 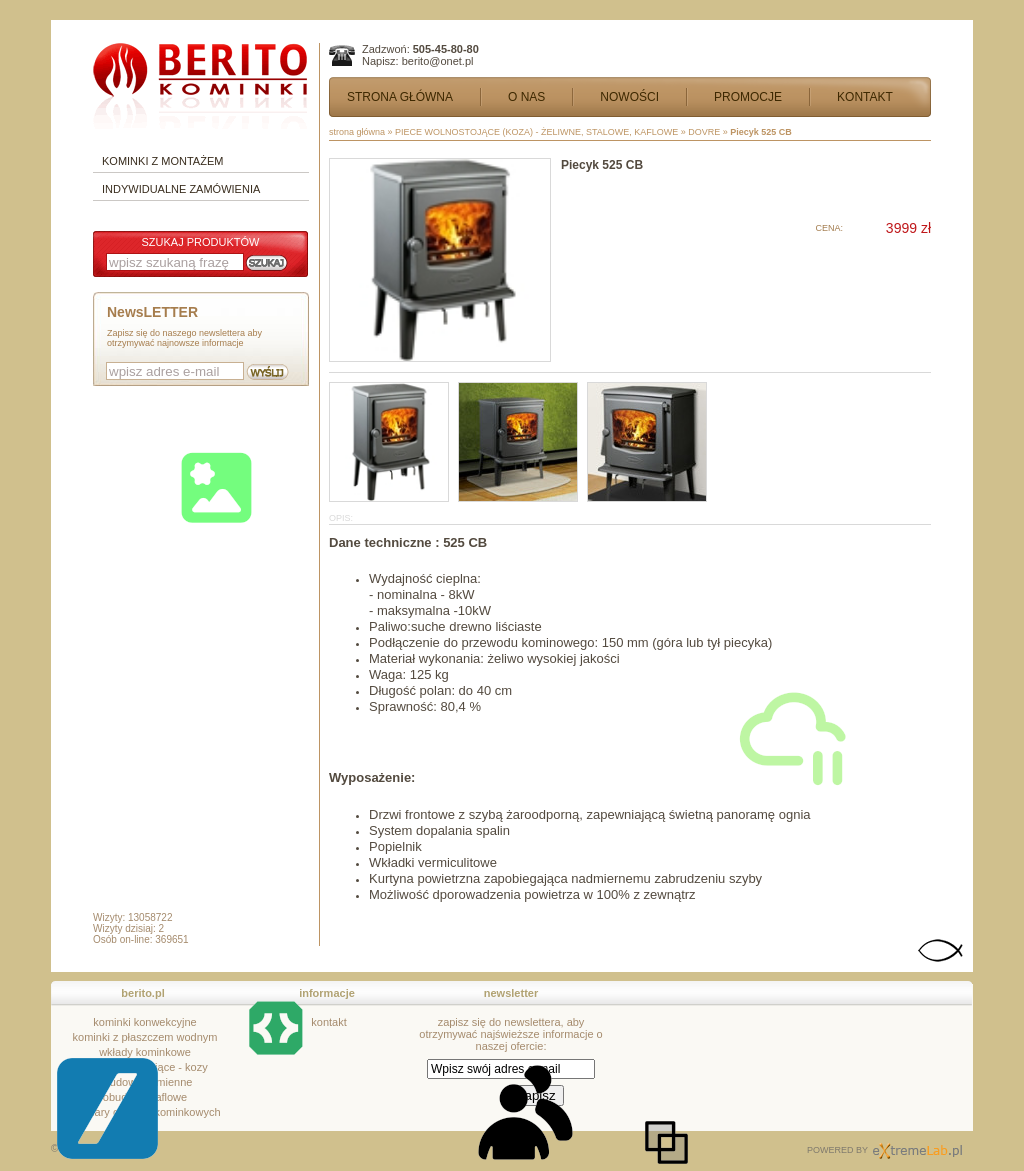 I want to click on view friends list, so click(x=525, y=1112).